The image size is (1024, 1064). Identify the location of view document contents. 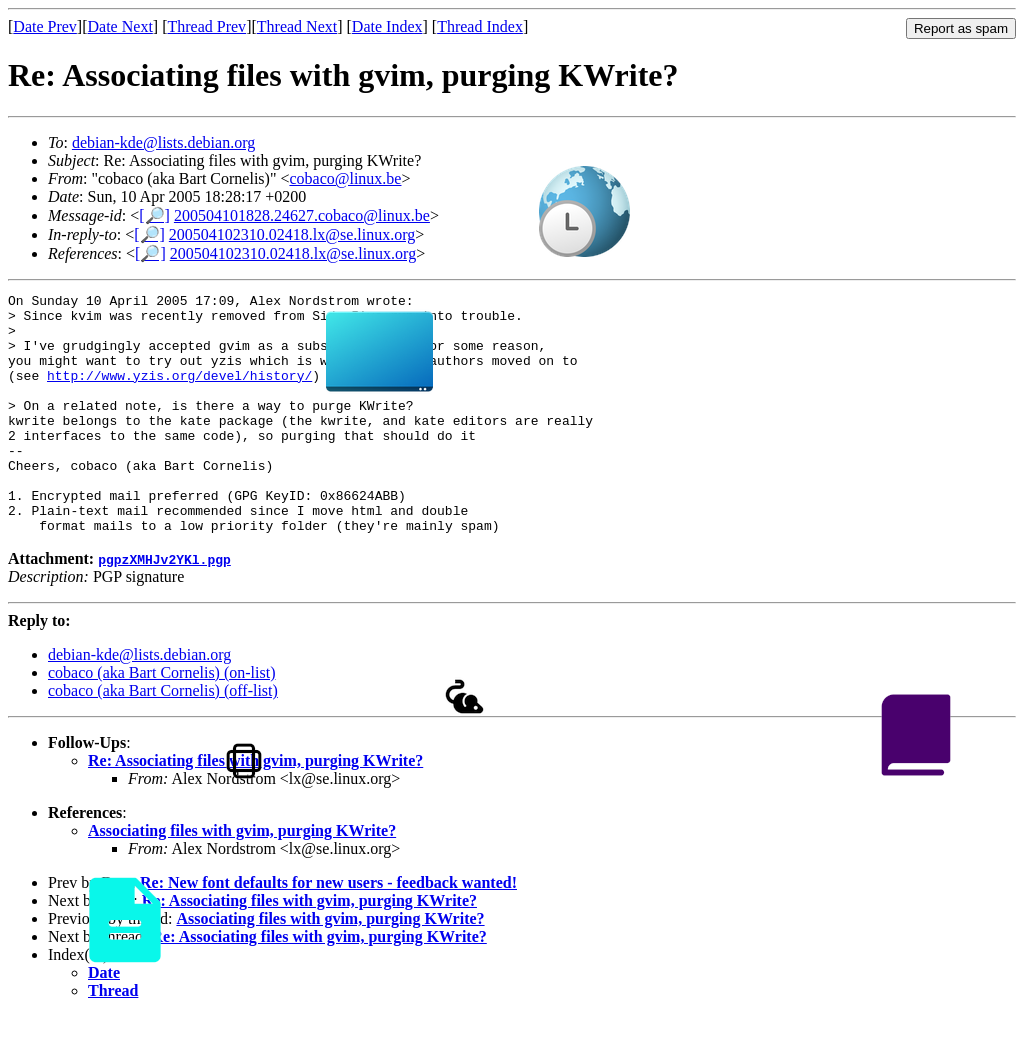
(125, 920).